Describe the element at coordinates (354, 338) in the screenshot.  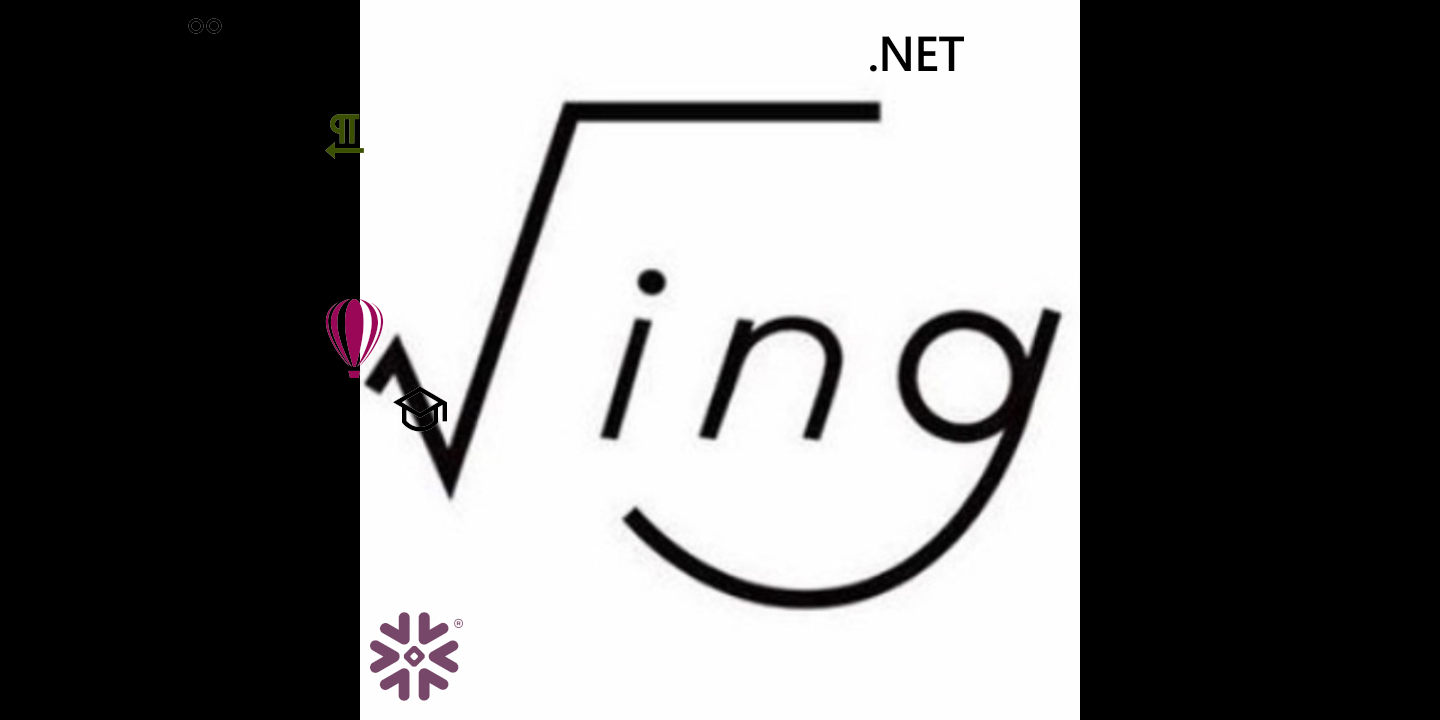
I see `open CorelDRAW application` at that location.